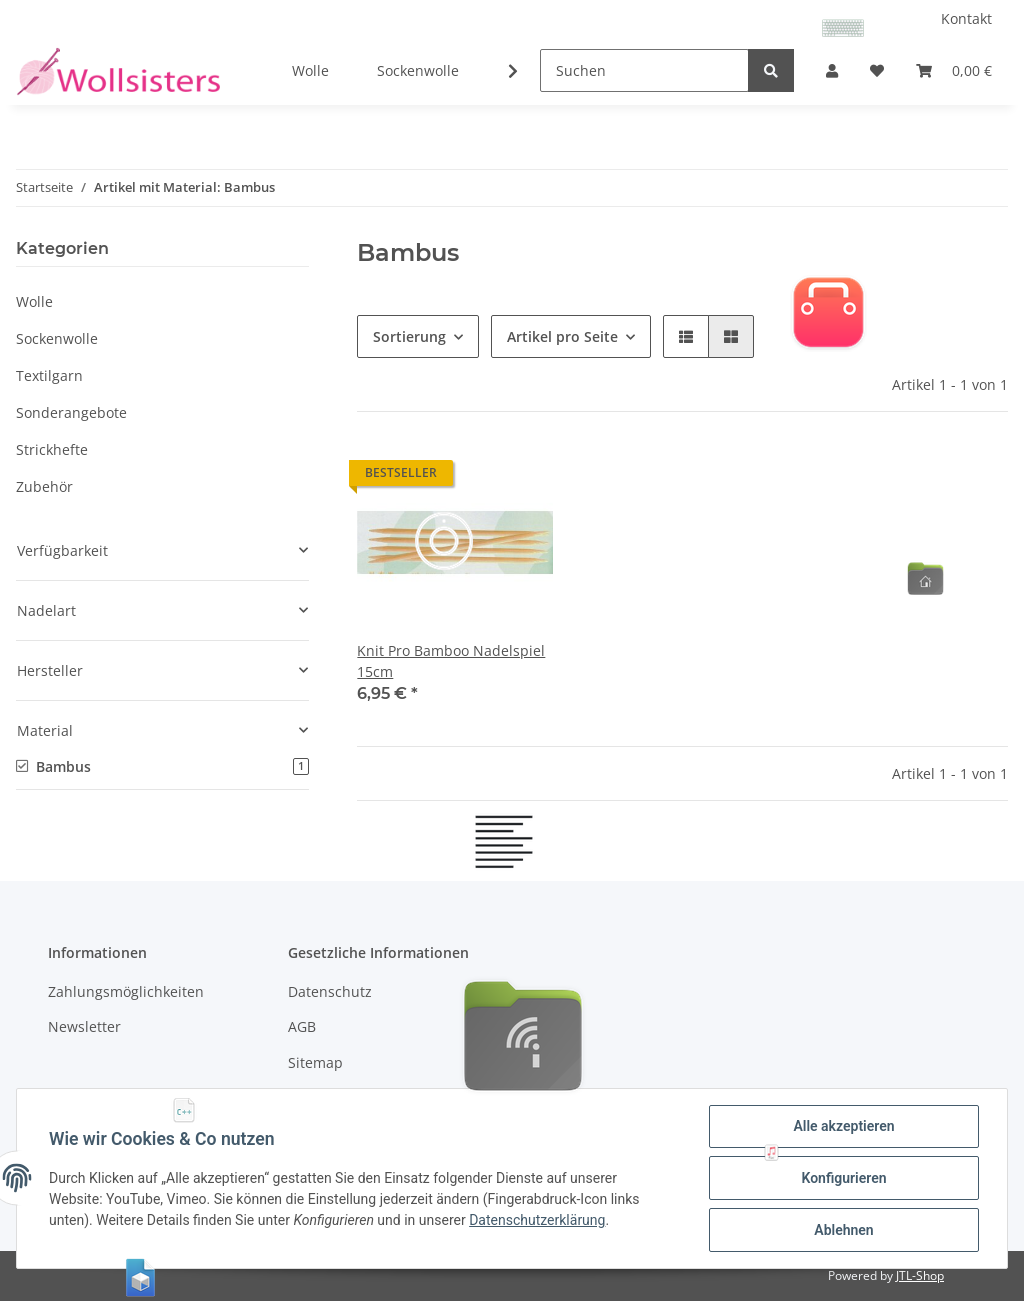 The height and width of the screenshot is (1301, 1024). I want to click on a flac audio file in ogg container format, so click(771, 1152).